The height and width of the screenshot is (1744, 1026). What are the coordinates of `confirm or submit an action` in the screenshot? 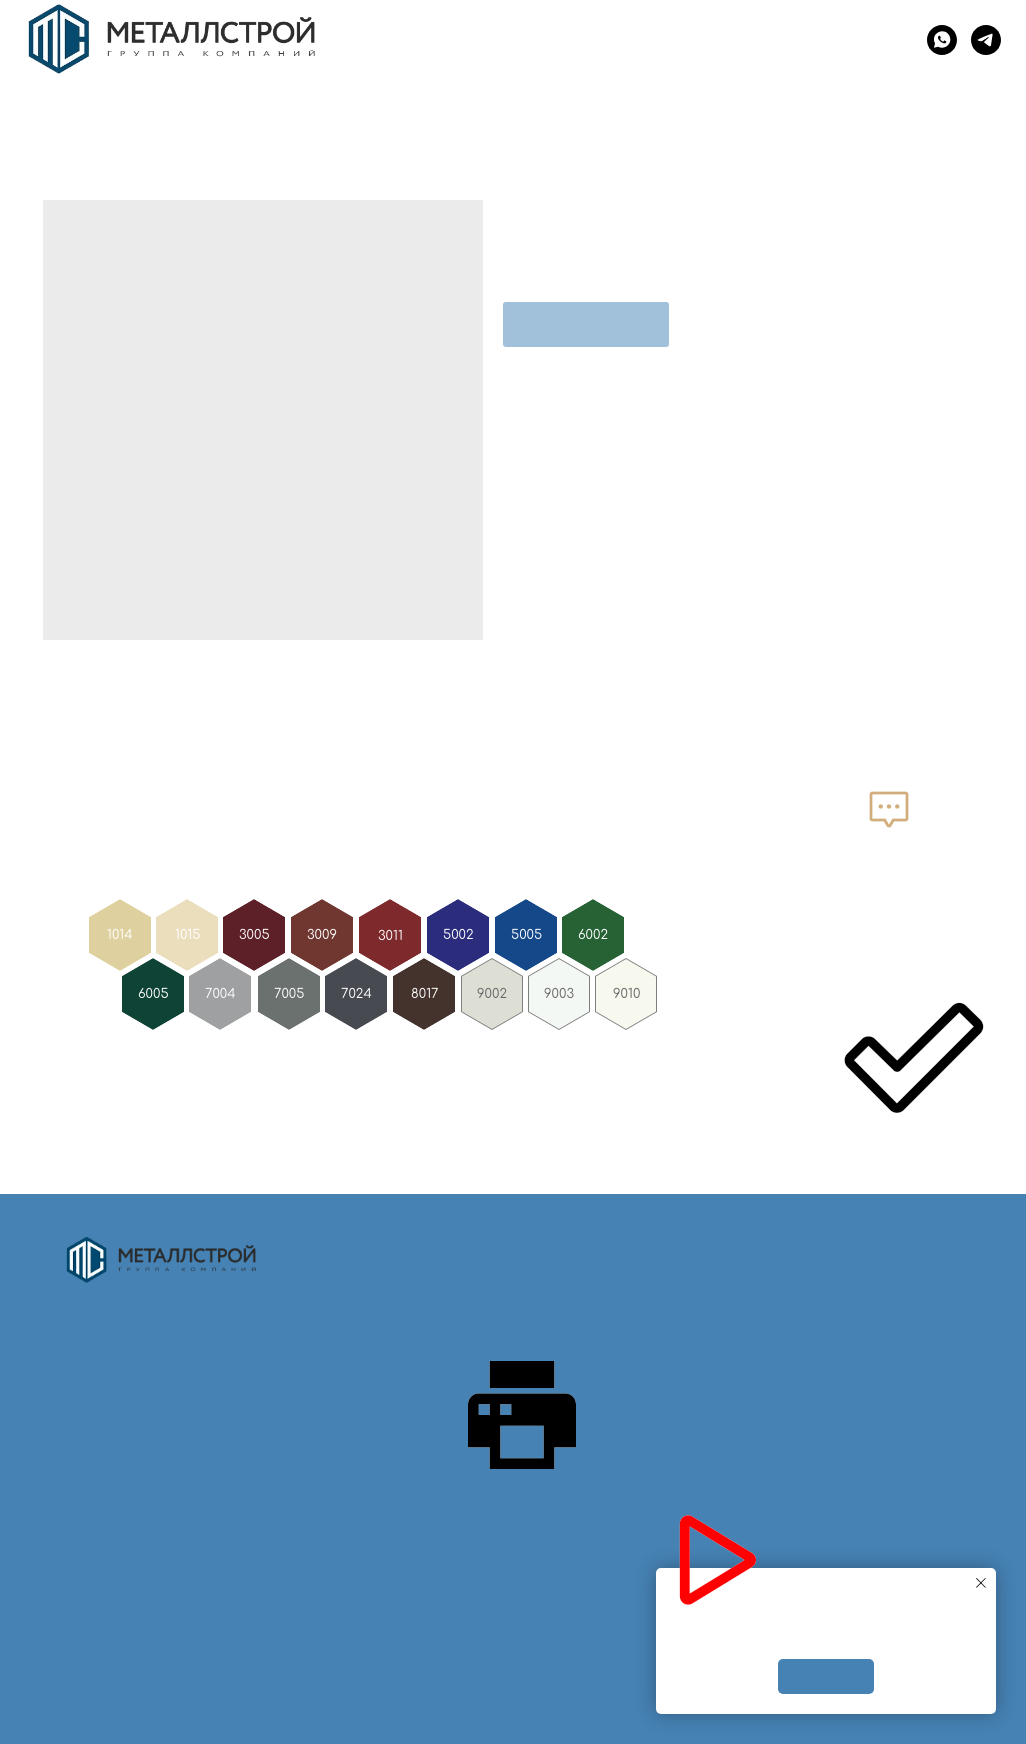 It's located at (911, 1055).